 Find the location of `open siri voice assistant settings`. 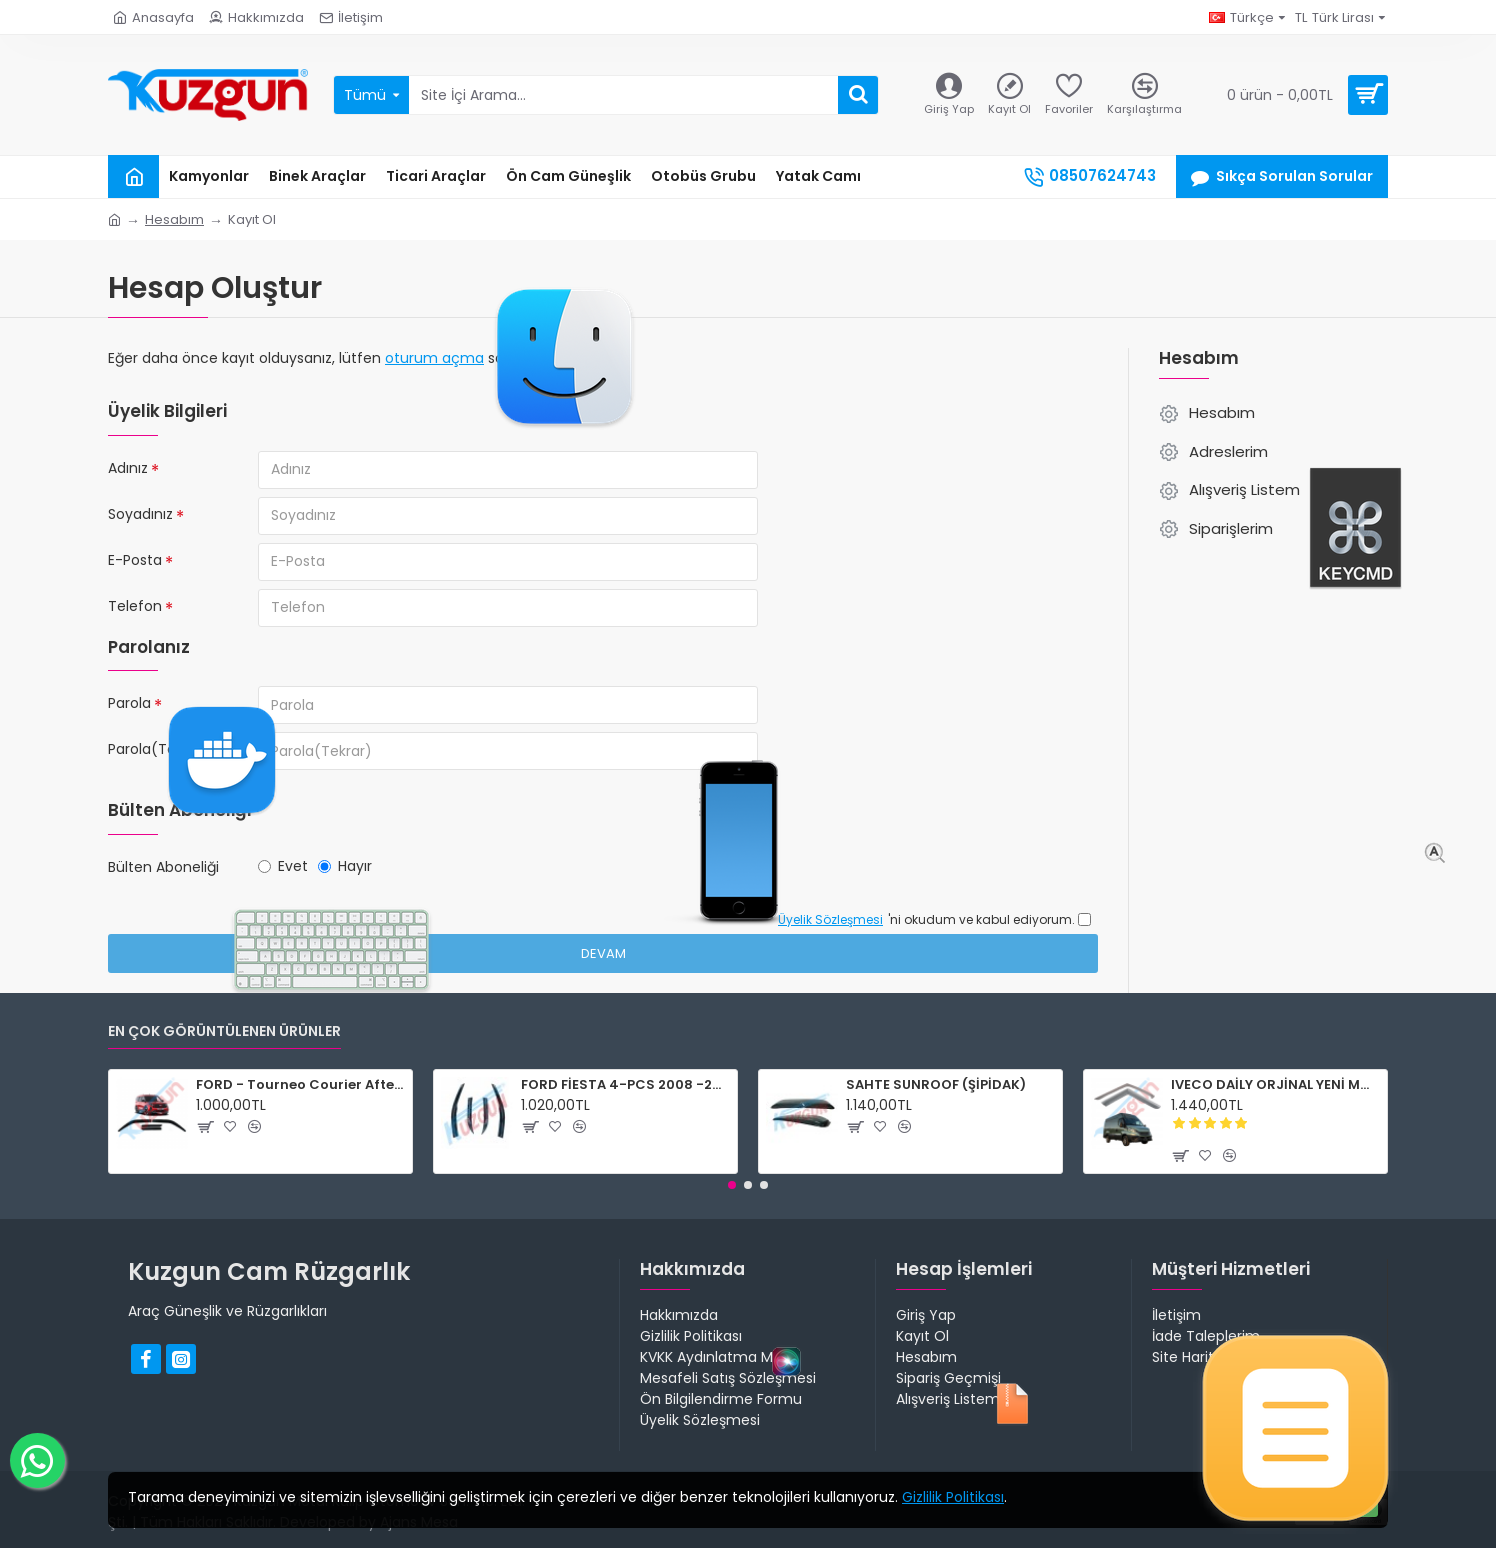

open siri voice assistant settings is located at coordinates (786, 1361).